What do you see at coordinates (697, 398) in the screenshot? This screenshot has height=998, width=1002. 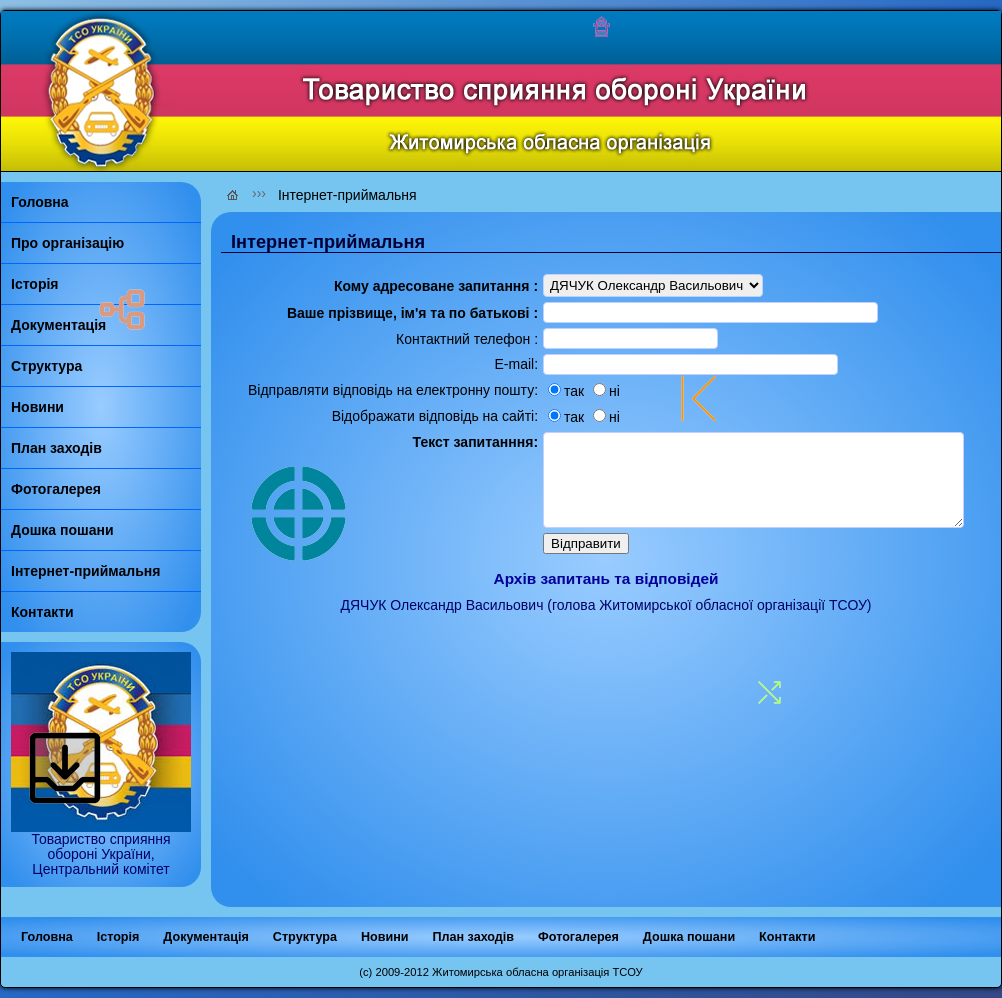 I see `navigate to the beginning or first item` at bounding box center [697, 398].